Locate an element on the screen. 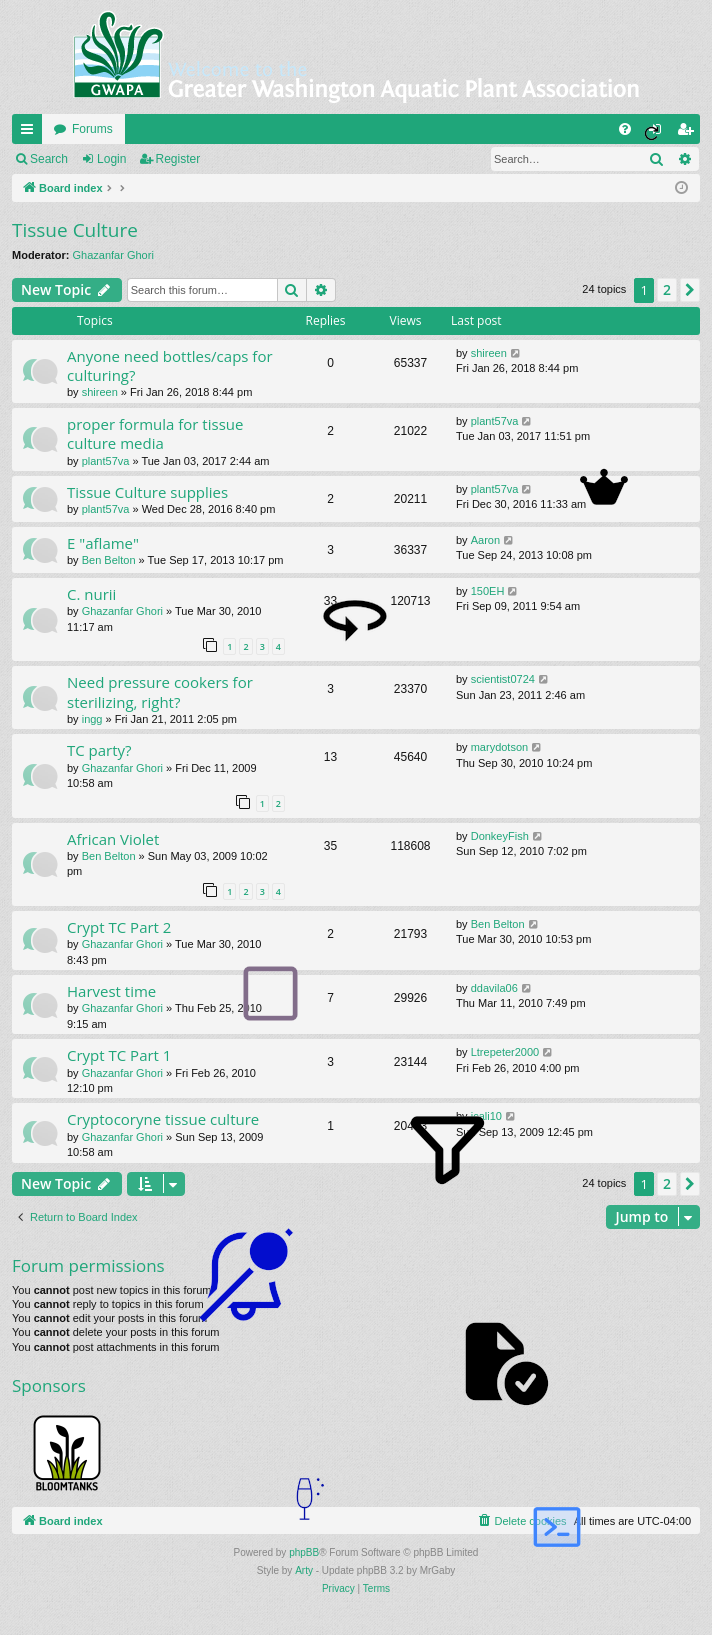  celebrate an achievement or milestone is located at coordinates (306, 1499).